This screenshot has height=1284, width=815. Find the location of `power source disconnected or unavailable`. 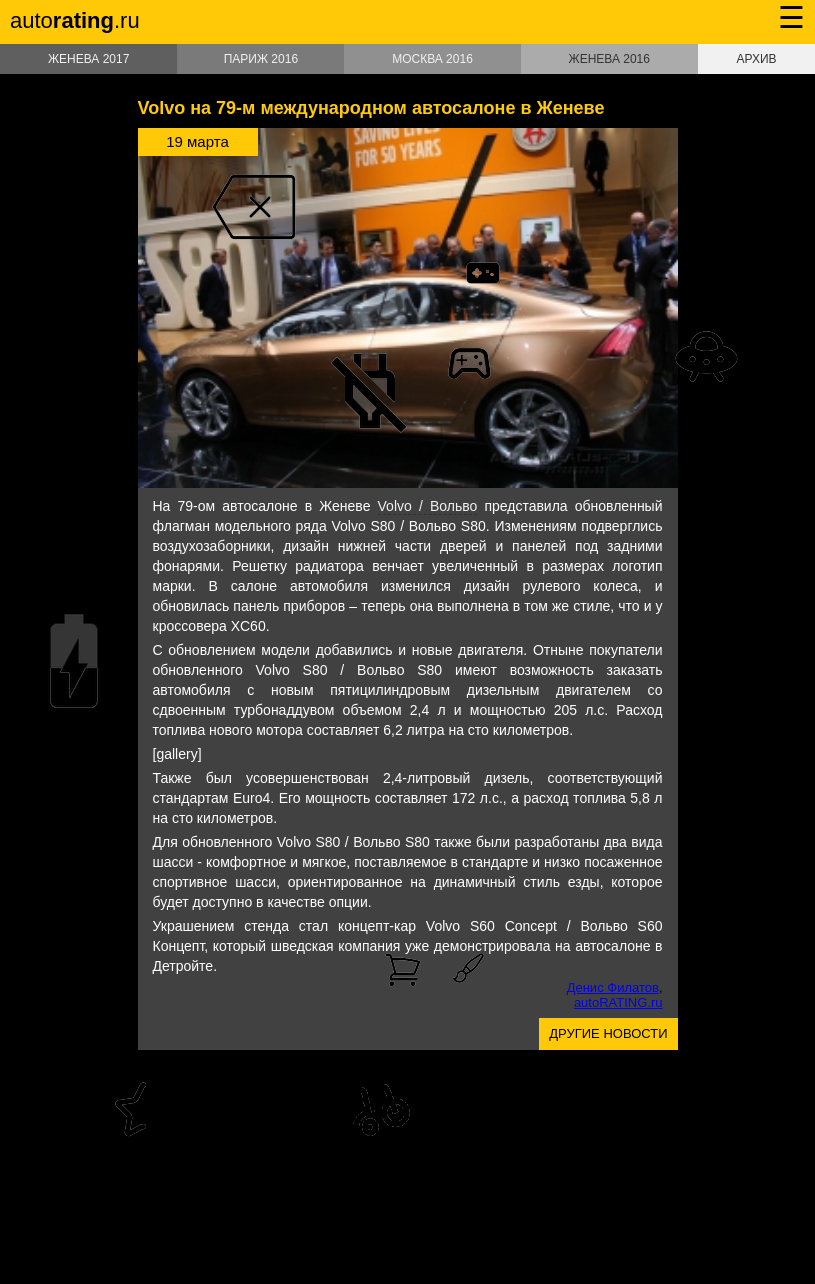

power source disconnected or unavailable is located at coordinates (370, 391).